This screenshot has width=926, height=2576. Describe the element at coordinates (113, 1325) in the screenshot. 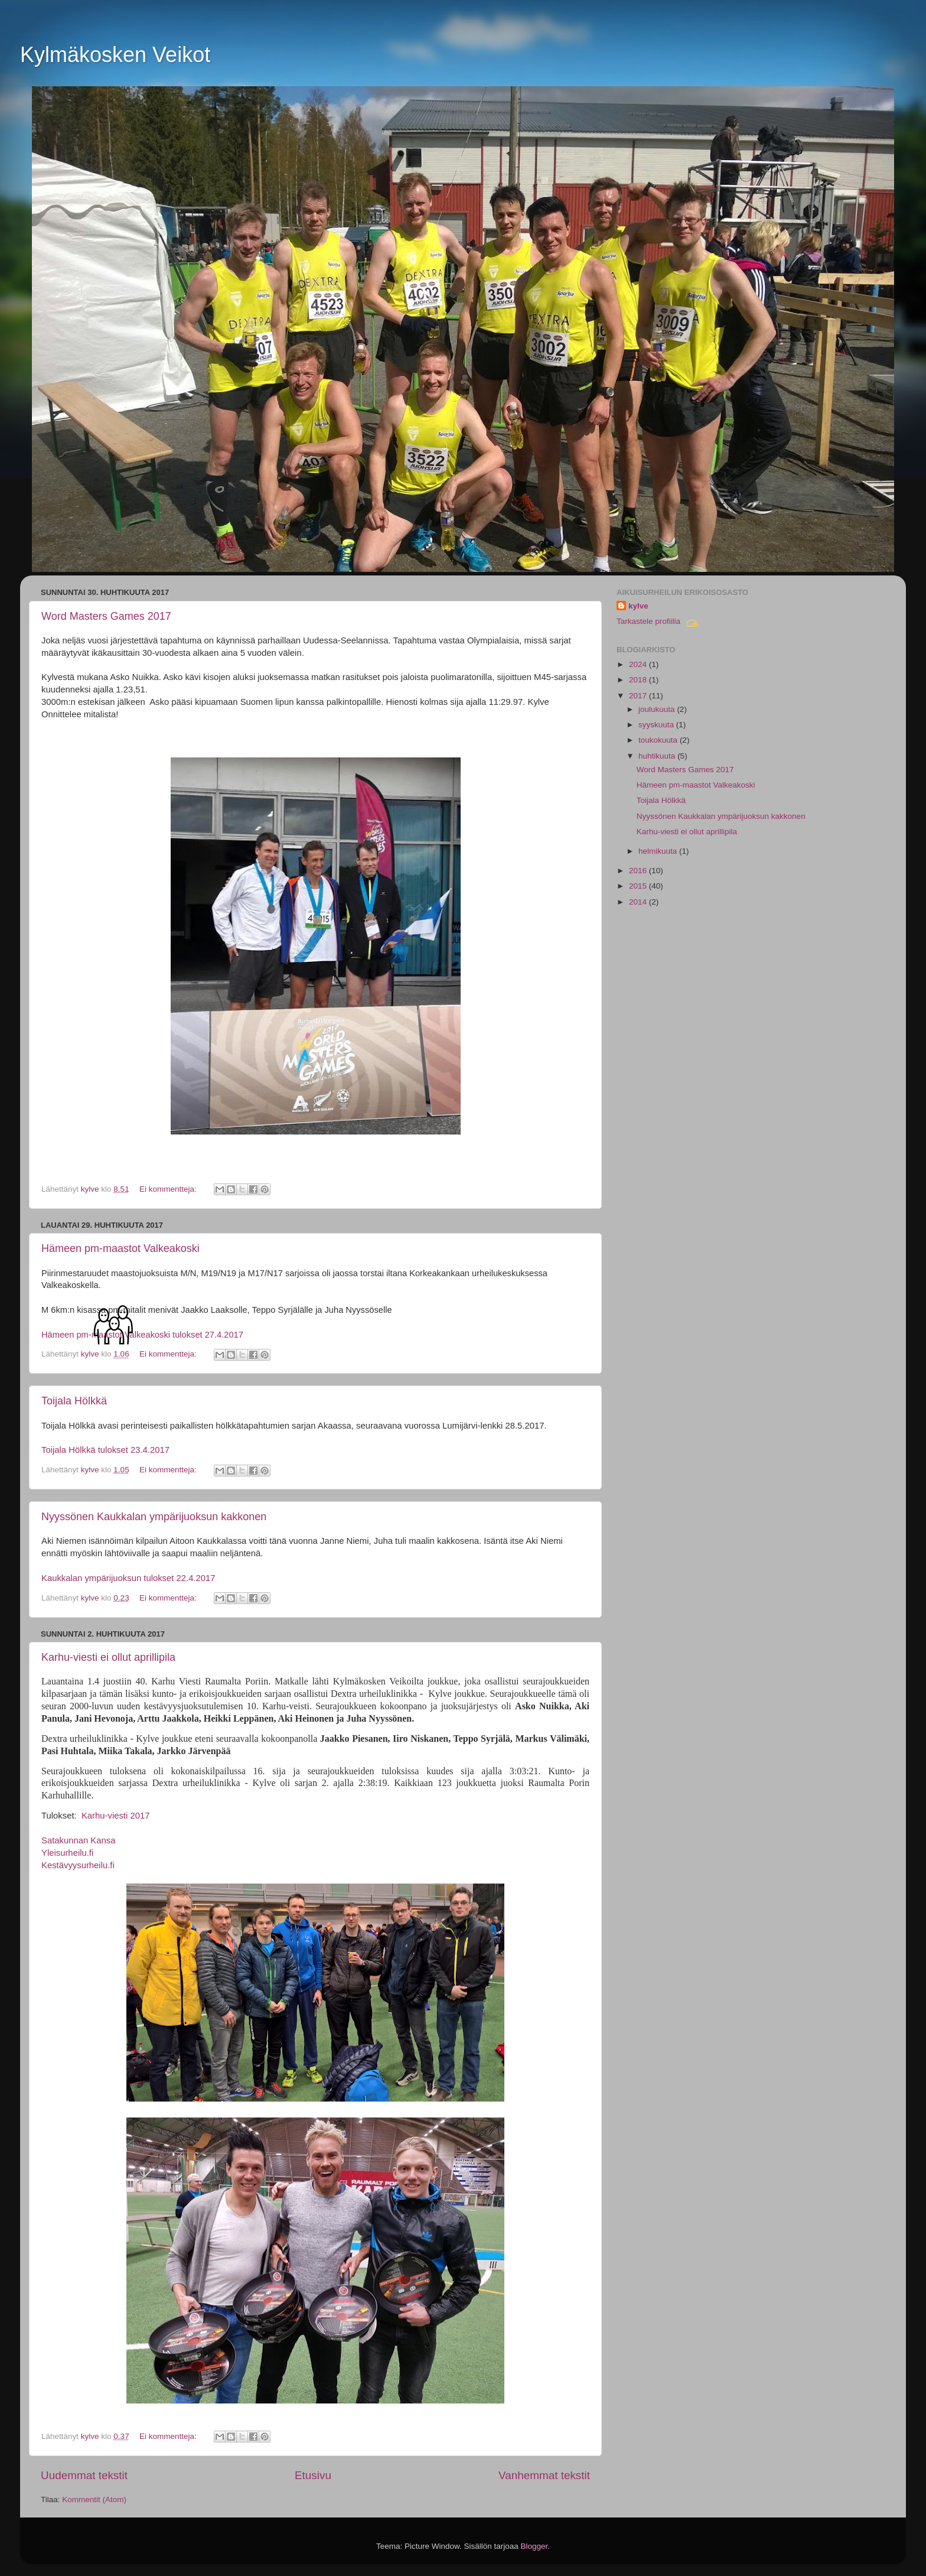

I see `view your squad or team members` at that location.